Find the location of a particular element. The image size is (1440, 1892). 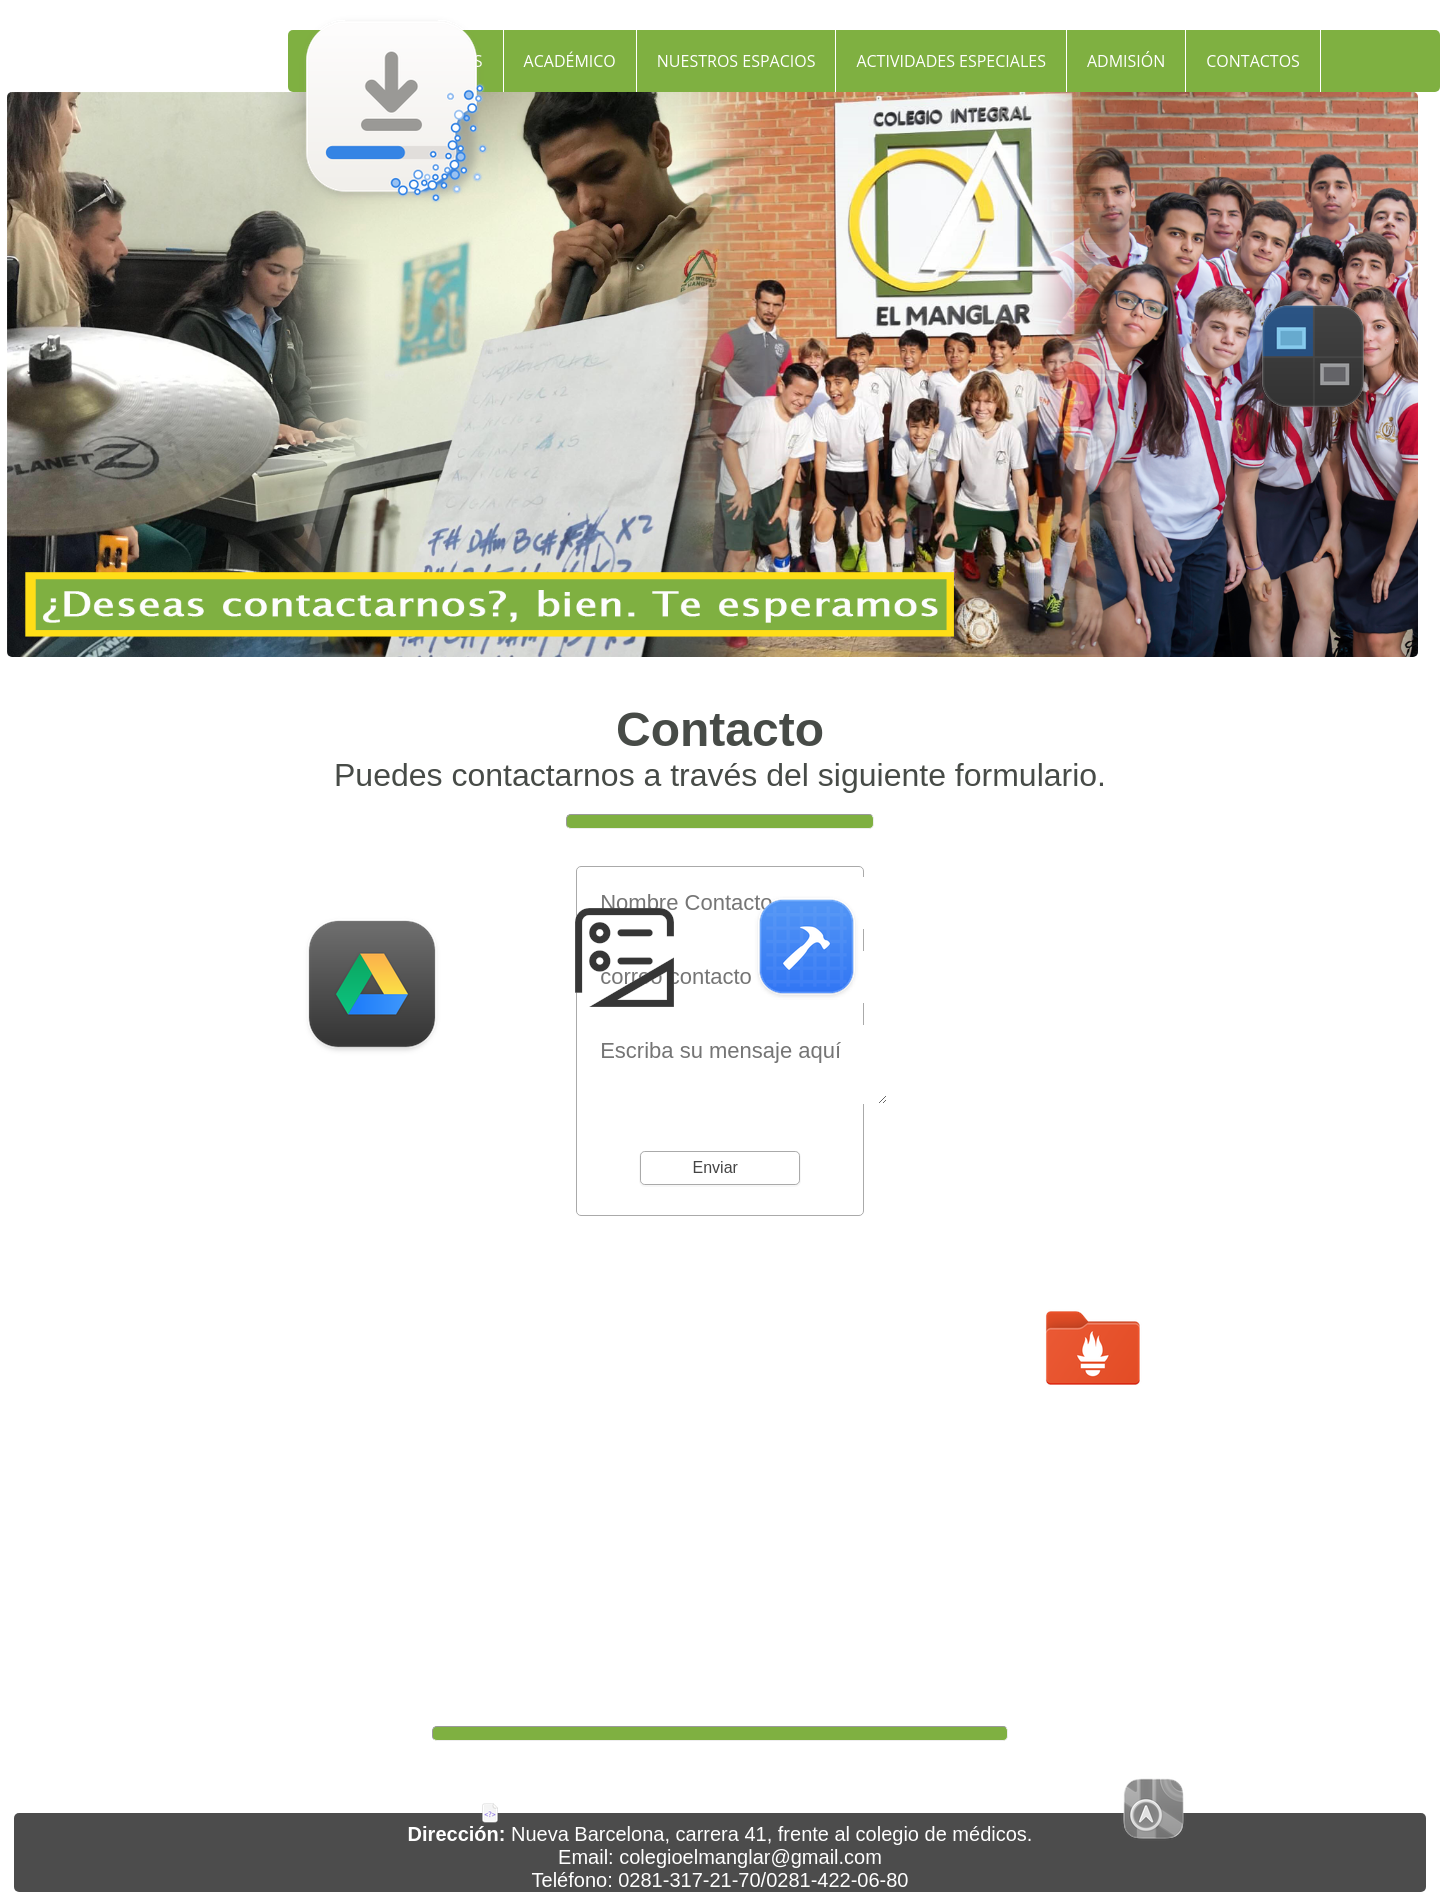

open varia download manager is located at coordinates (391, 106).